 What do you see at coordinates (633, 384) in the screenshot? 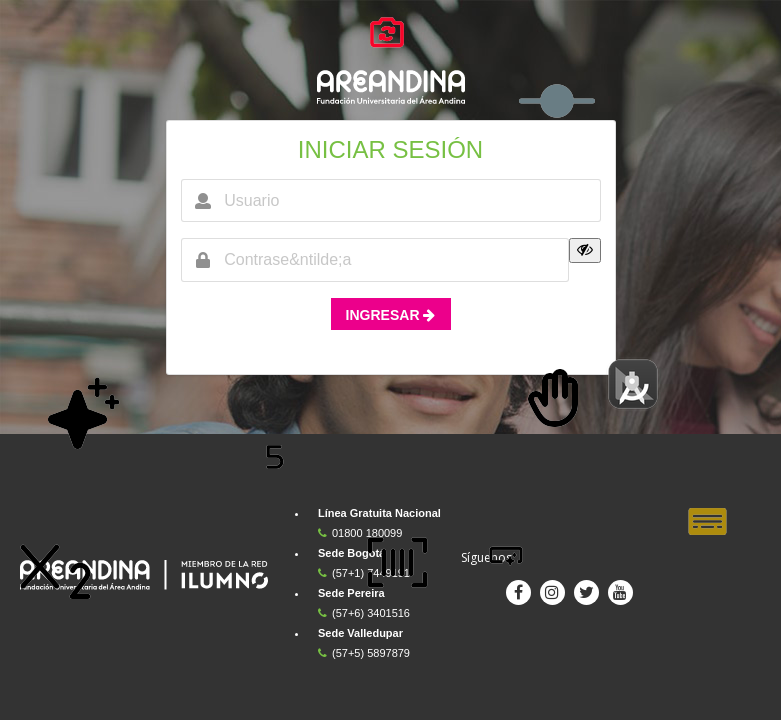
I see `open accessories or utility applications` at bounding box center [633, 384].